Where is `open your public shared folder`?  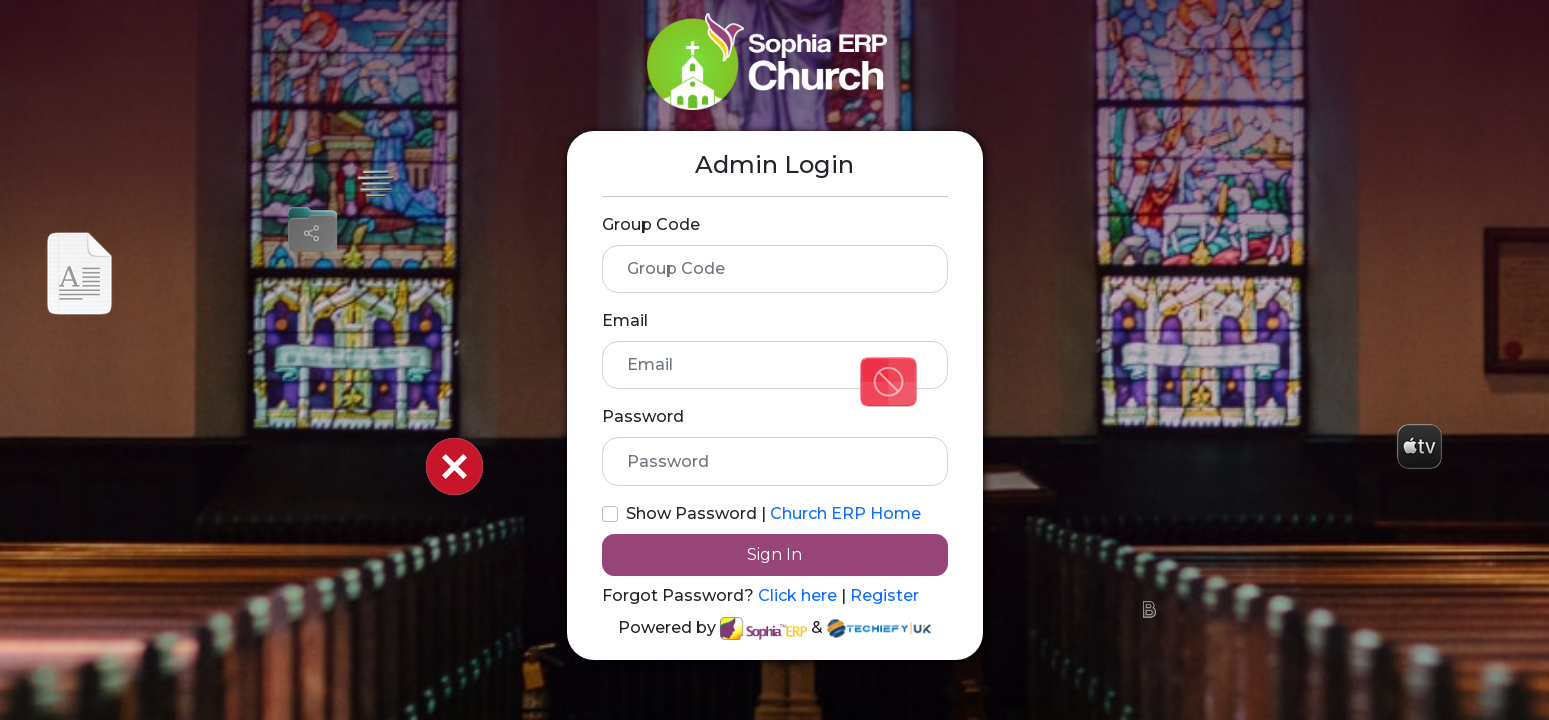 open your public shared folder is located at coordinates (312, 229).